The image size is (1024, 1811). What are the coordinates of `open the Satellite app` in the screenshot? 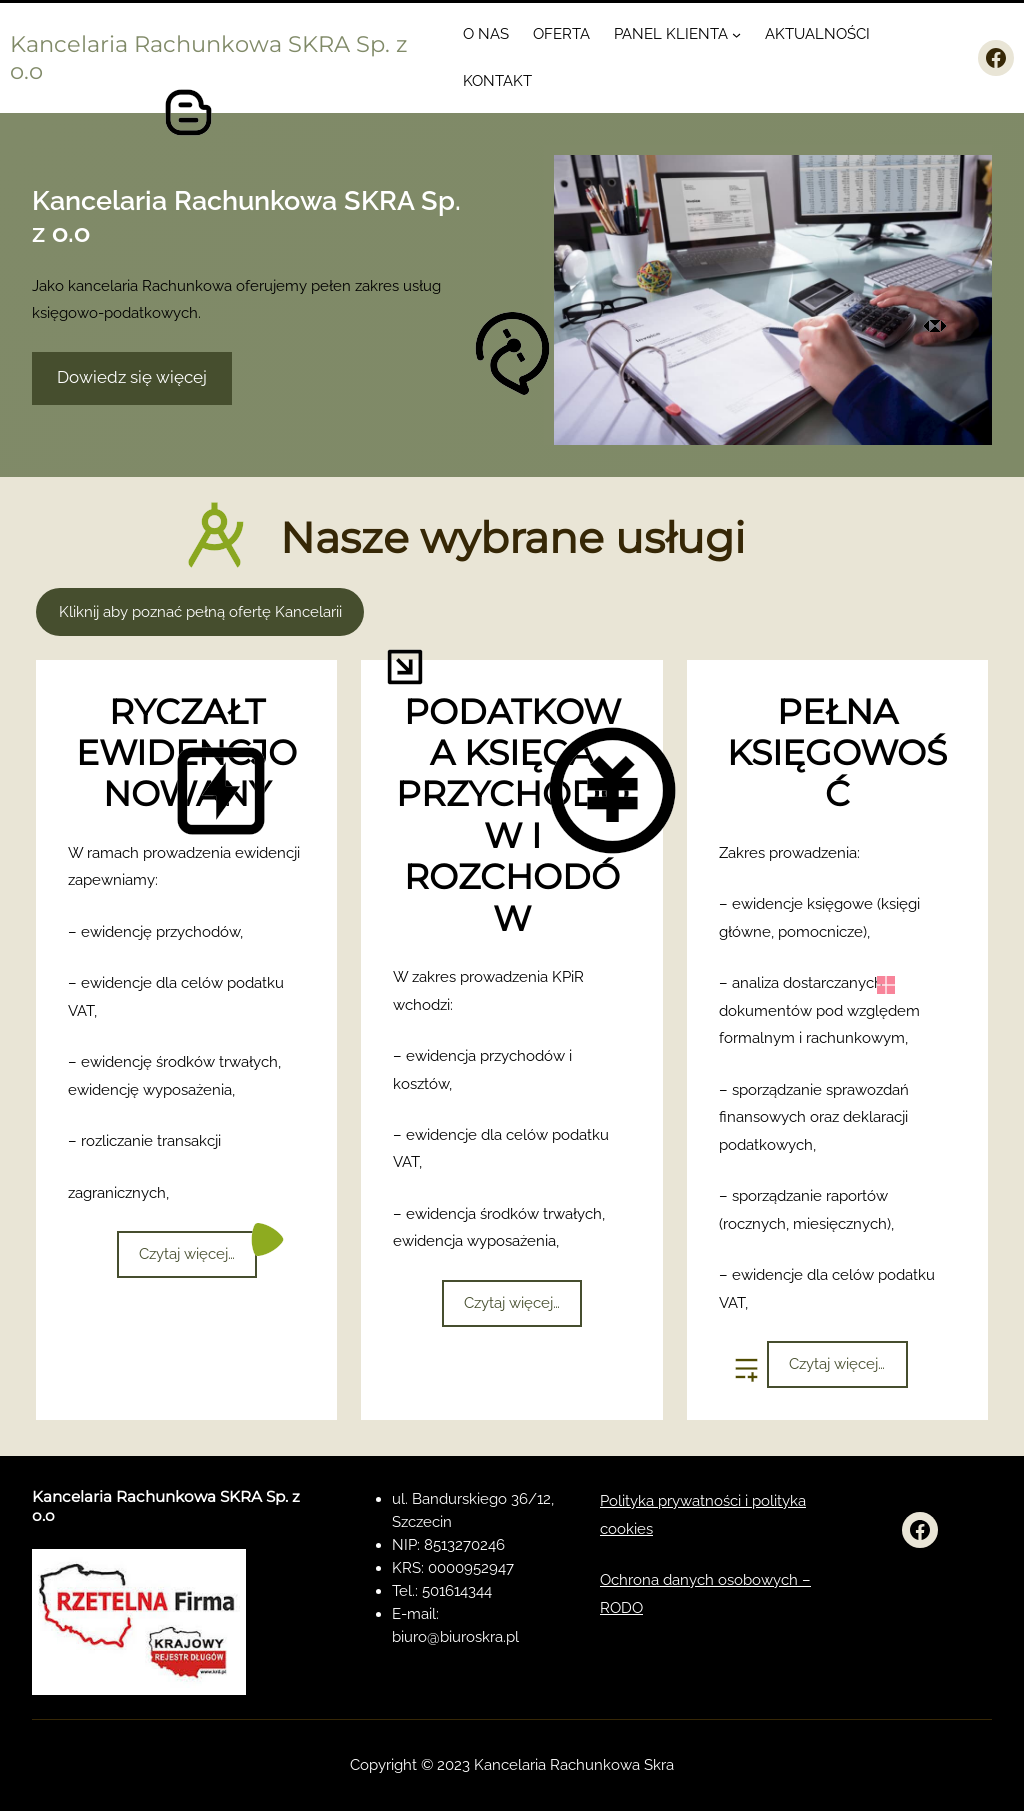 It's located at (512, 353).